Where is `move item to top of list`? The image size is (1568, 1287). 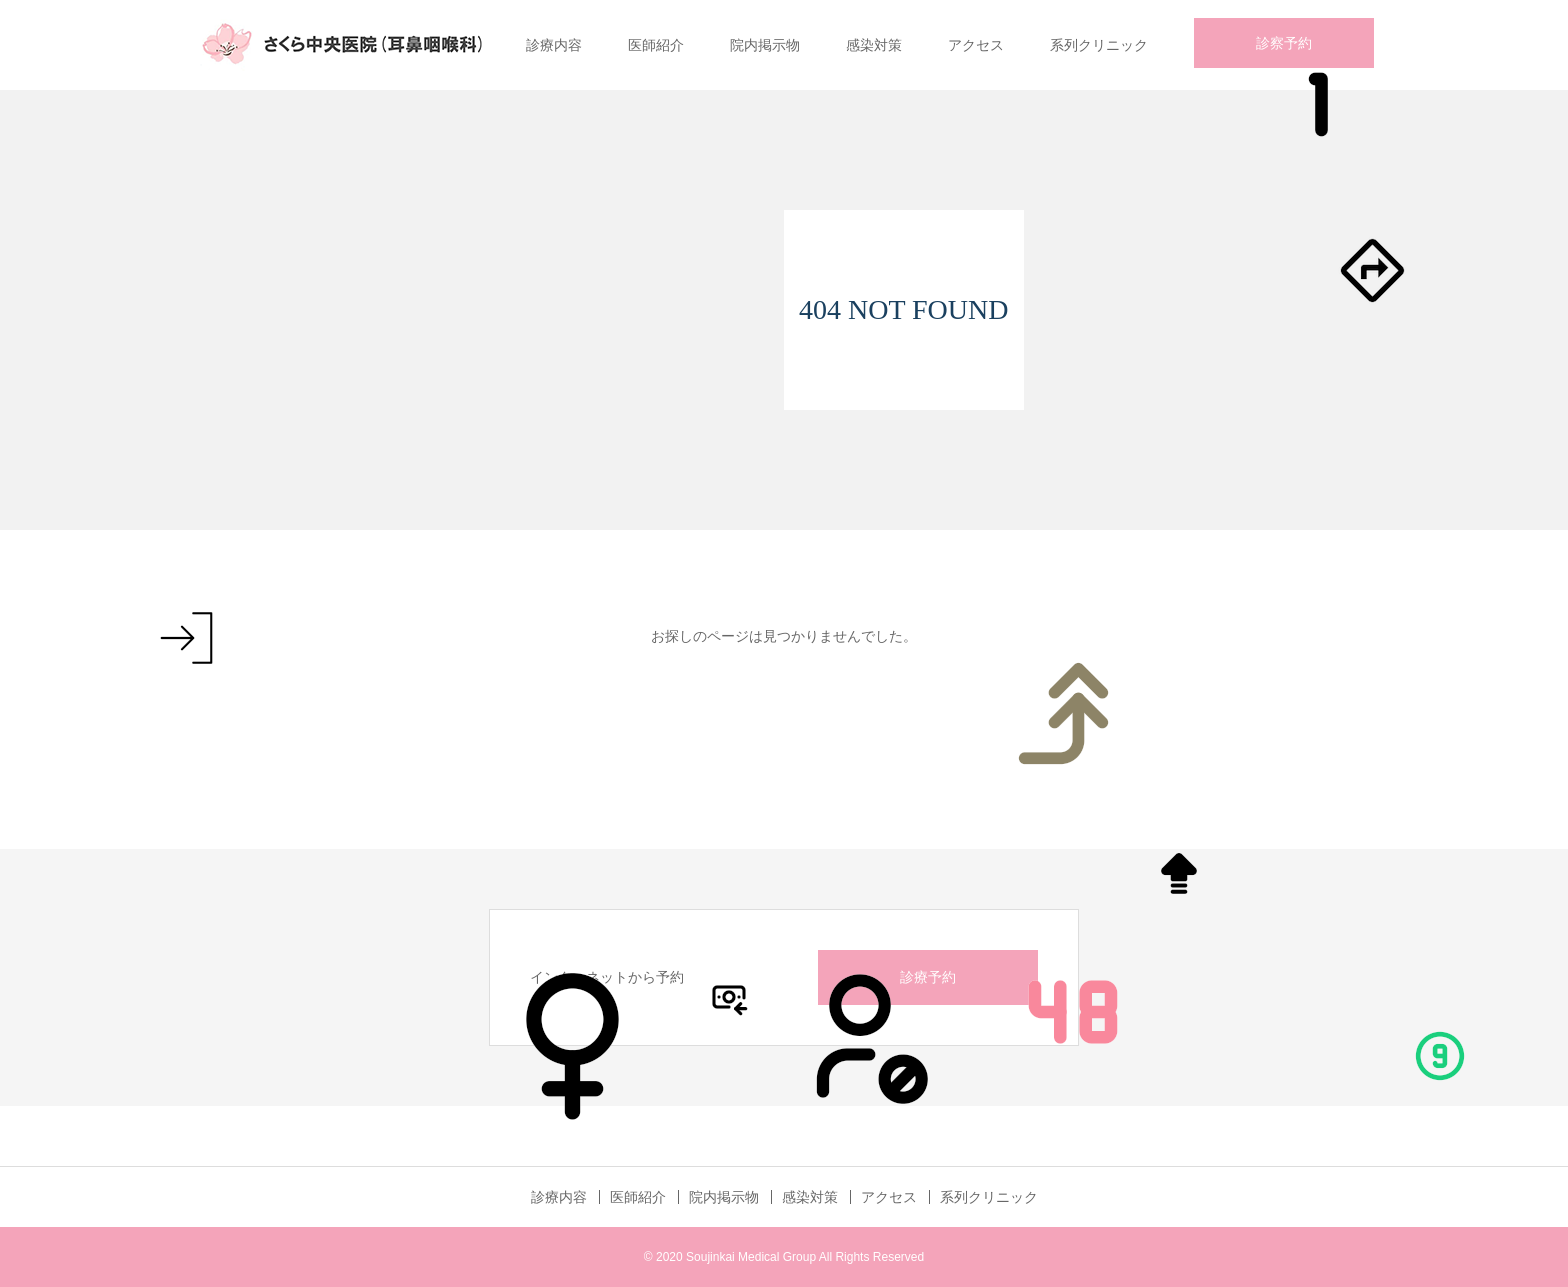 move item to top of list is located at coordinates (1066, 716).